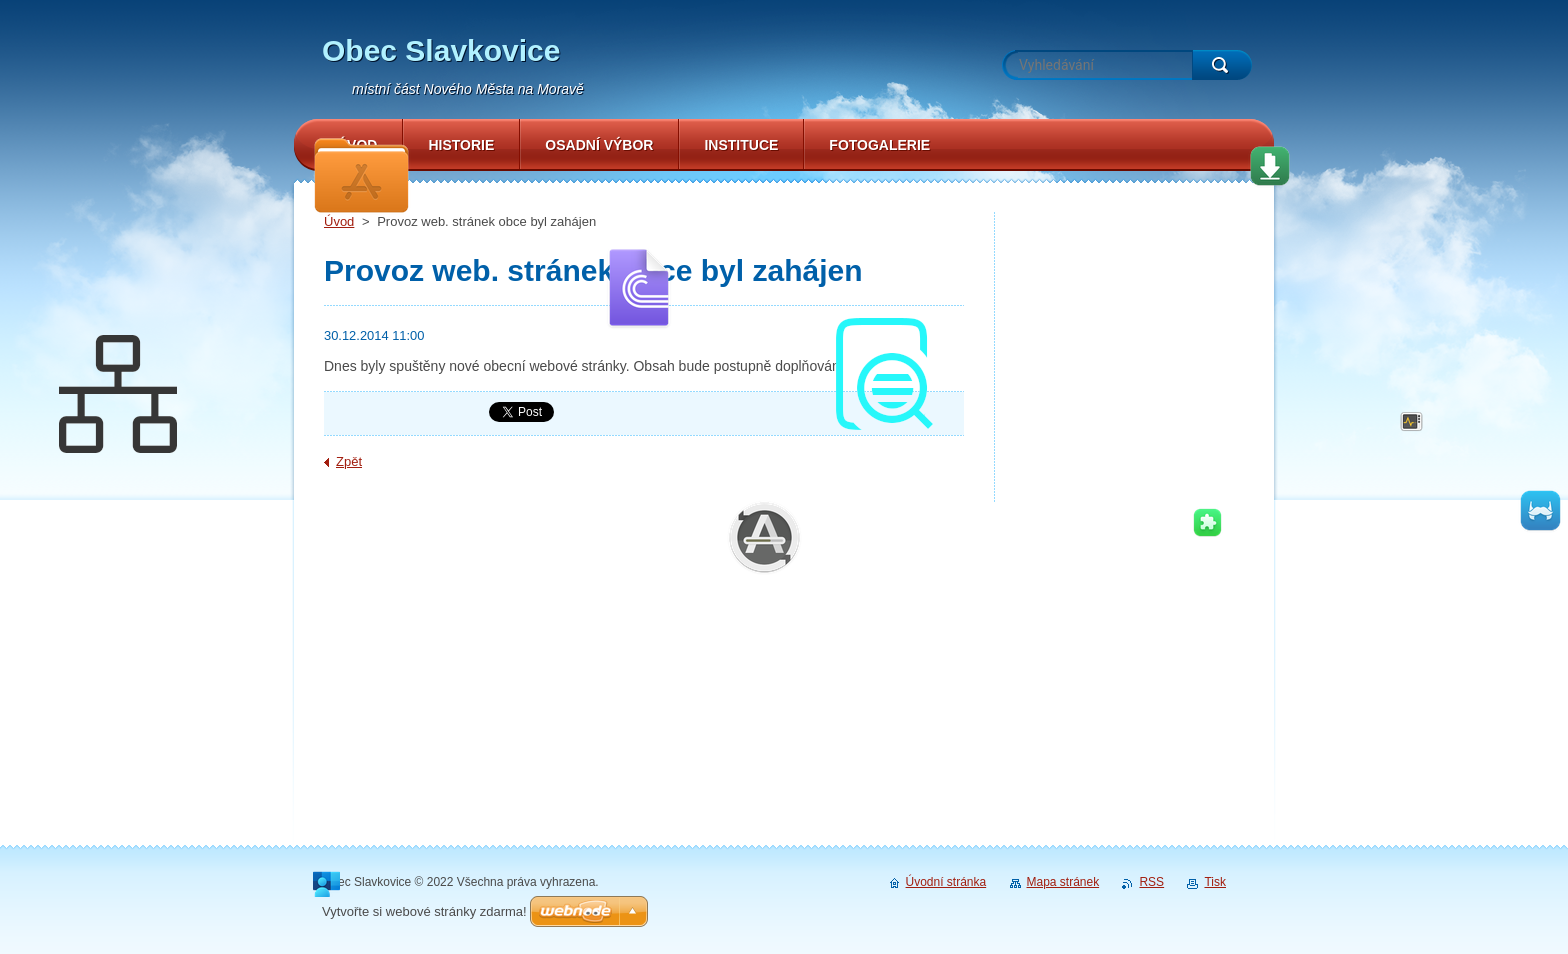 The height and width of the screenshot is (954, 1568). What do you see at coordinates (1207, 522) in the screenshot?
I see `open browser extensions manager` at bounding box center [1207, 522].